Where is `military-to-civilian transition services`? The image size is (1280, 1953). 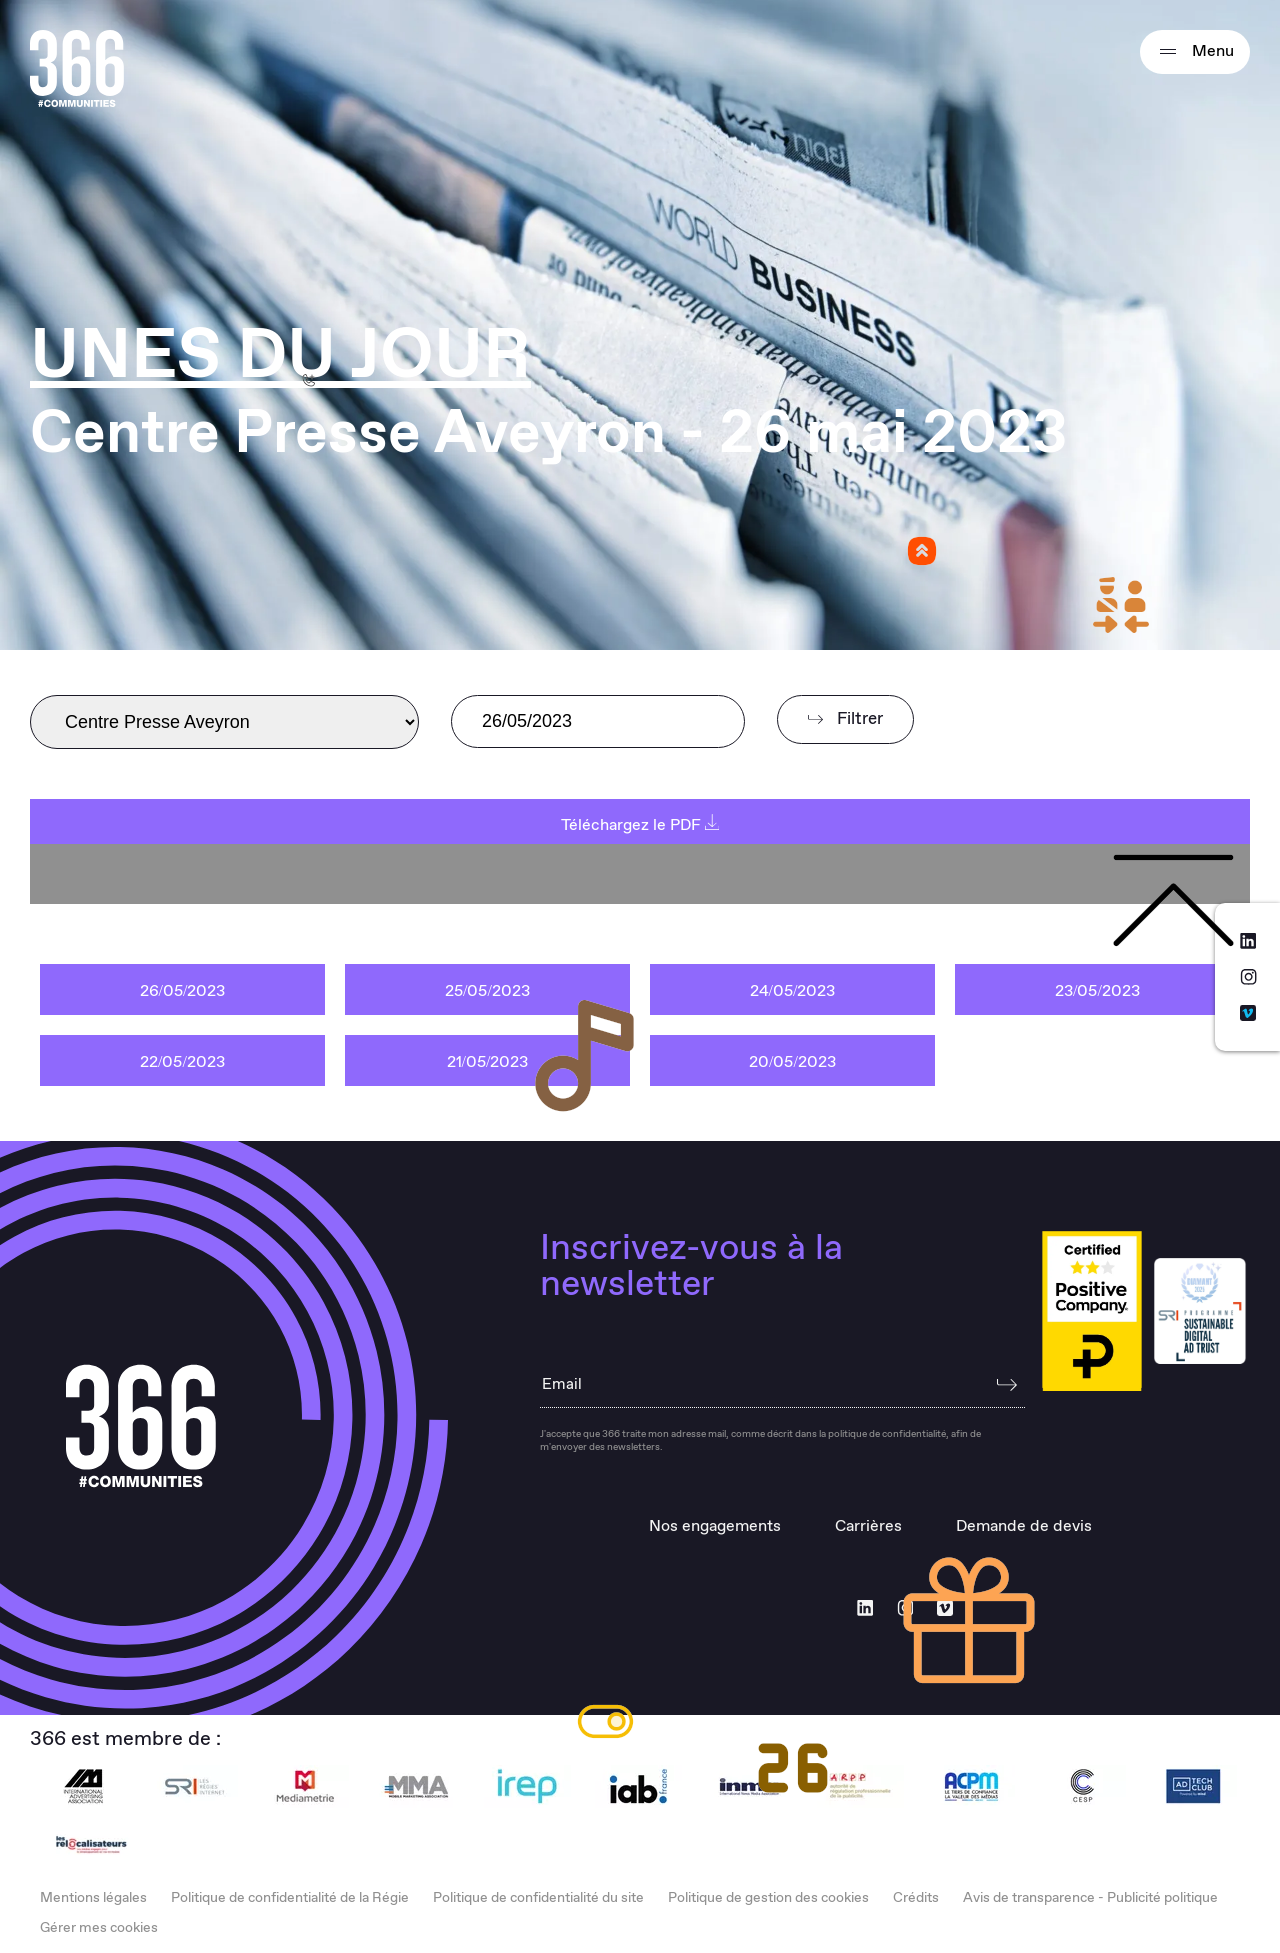 military-to-civilian transition services is located at coordinates (1121, 605).